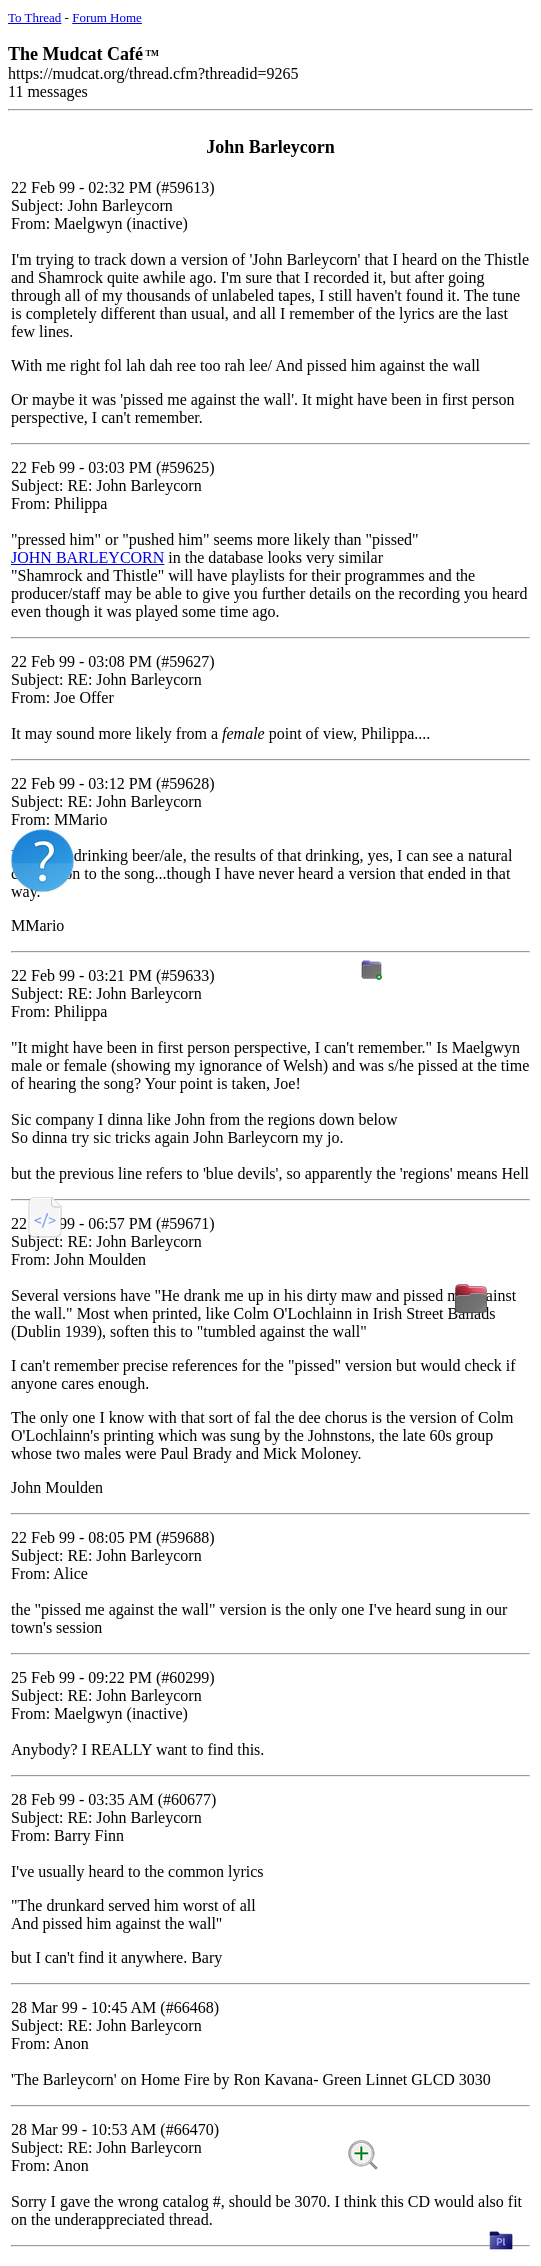  Describe the element at coordinates (45, 1217) in the screenshot. I see `an HTML or code file type indicator` at that location.